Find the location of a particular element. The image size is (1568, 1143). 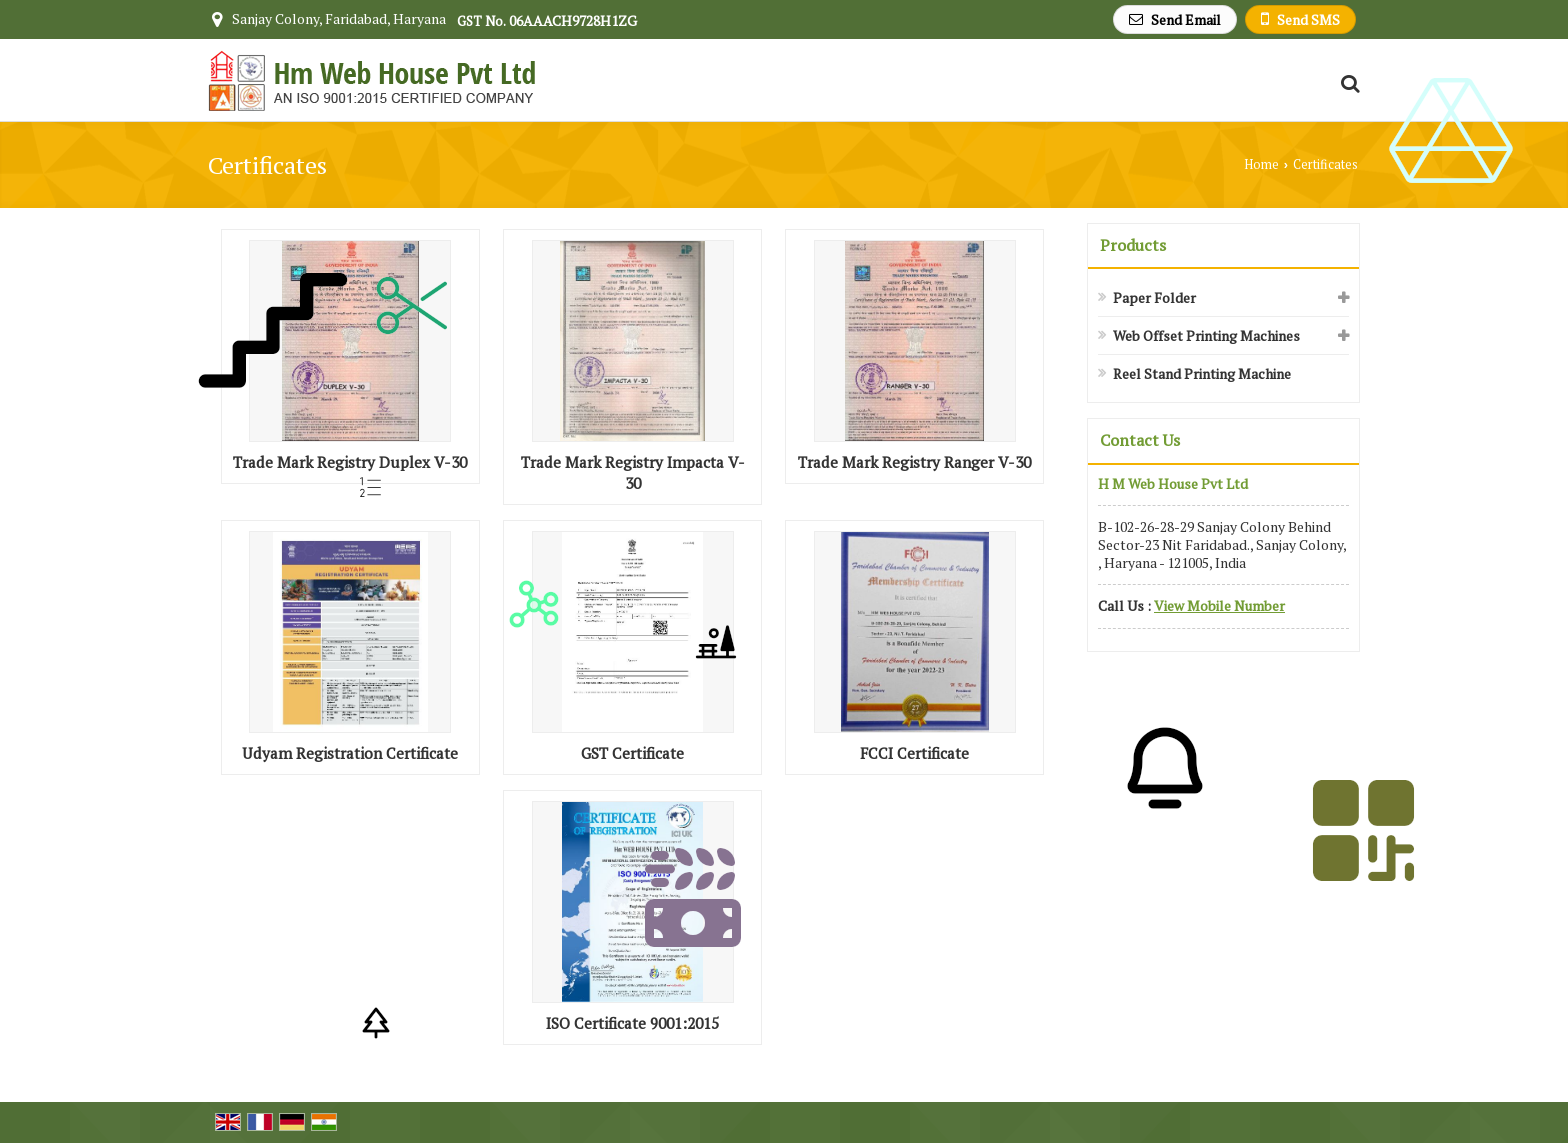

indicates stairs or stairway access is located at coordinates (273, 327).